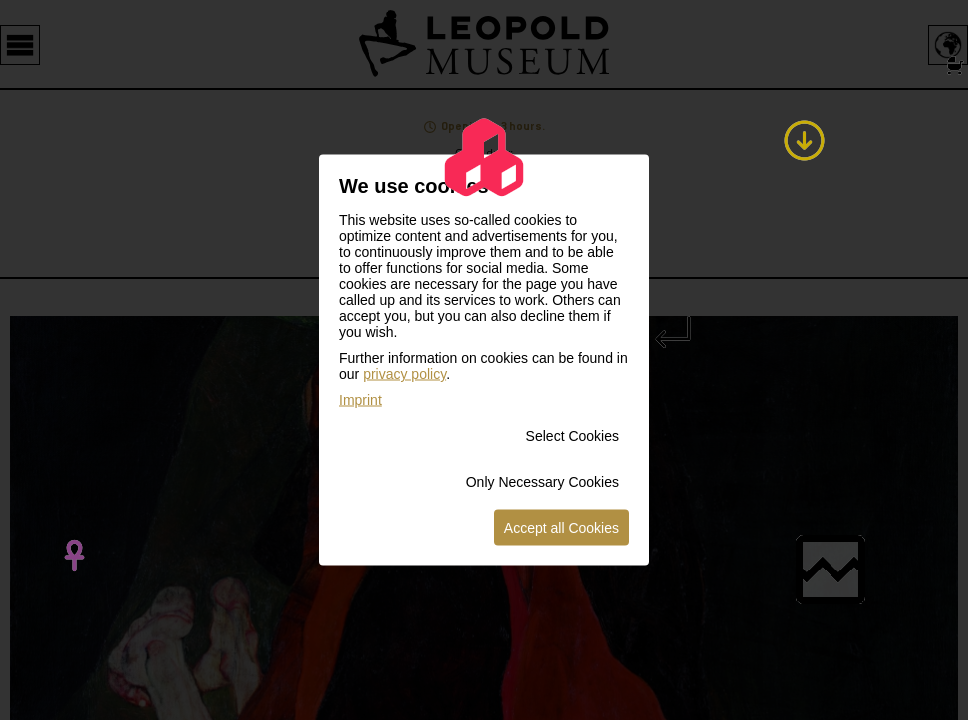  Describe the element at coordinates (954, 65) in the screenshot. I see `access baby or parenting-related features` at that location.